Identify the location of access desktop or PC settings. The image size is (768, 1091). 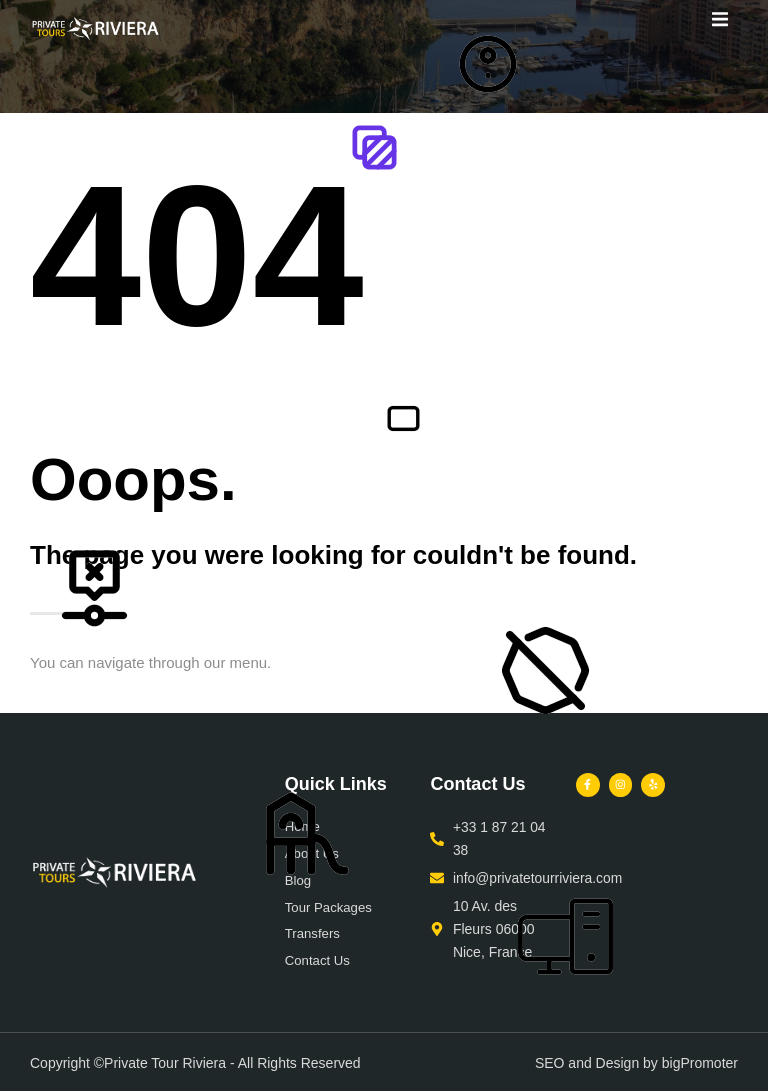
(565, 936).